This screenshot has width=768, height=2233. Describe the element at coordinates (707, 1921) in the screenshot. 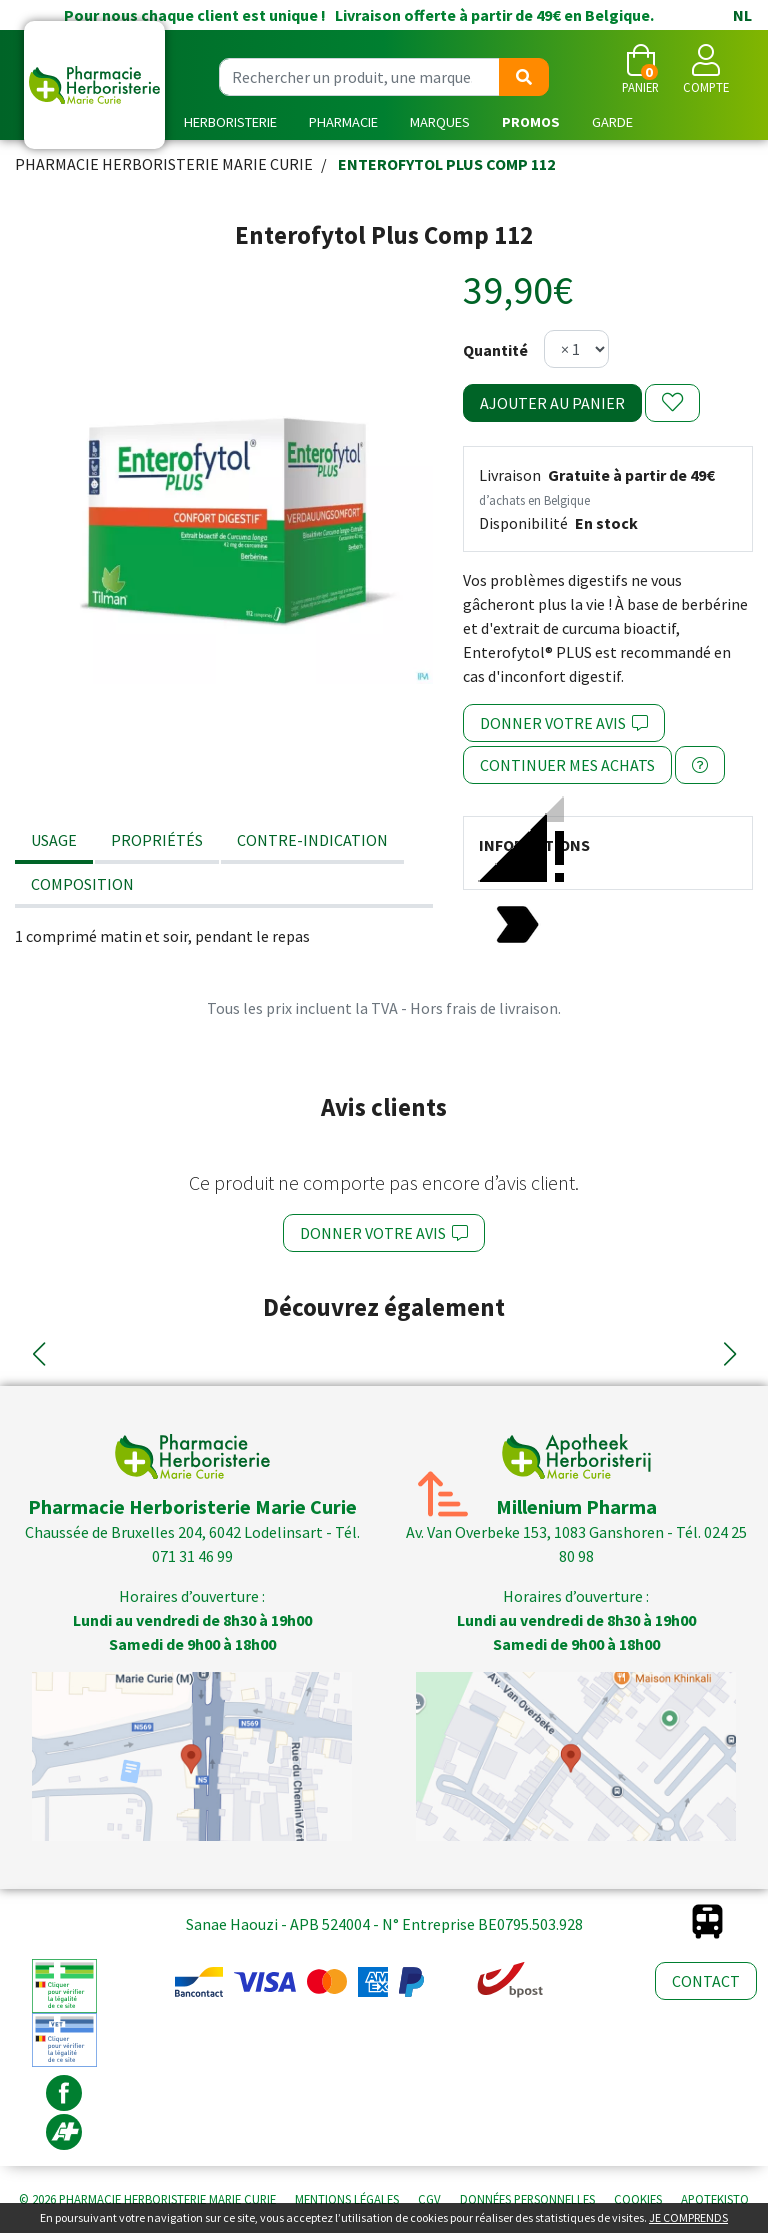

I see `view bus routes or schedules` at that location.